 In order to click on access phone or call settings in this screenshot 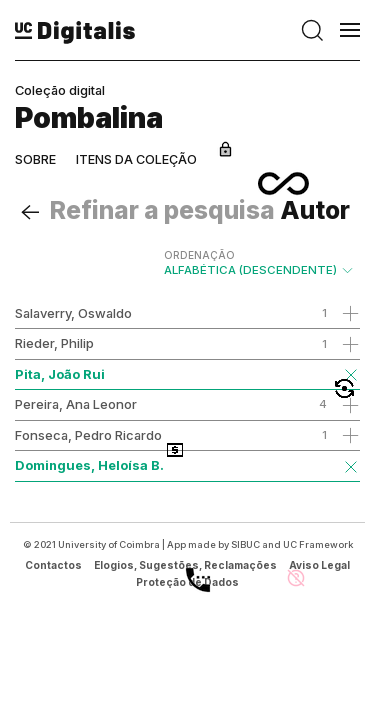, I will do `click(198, 580)`.